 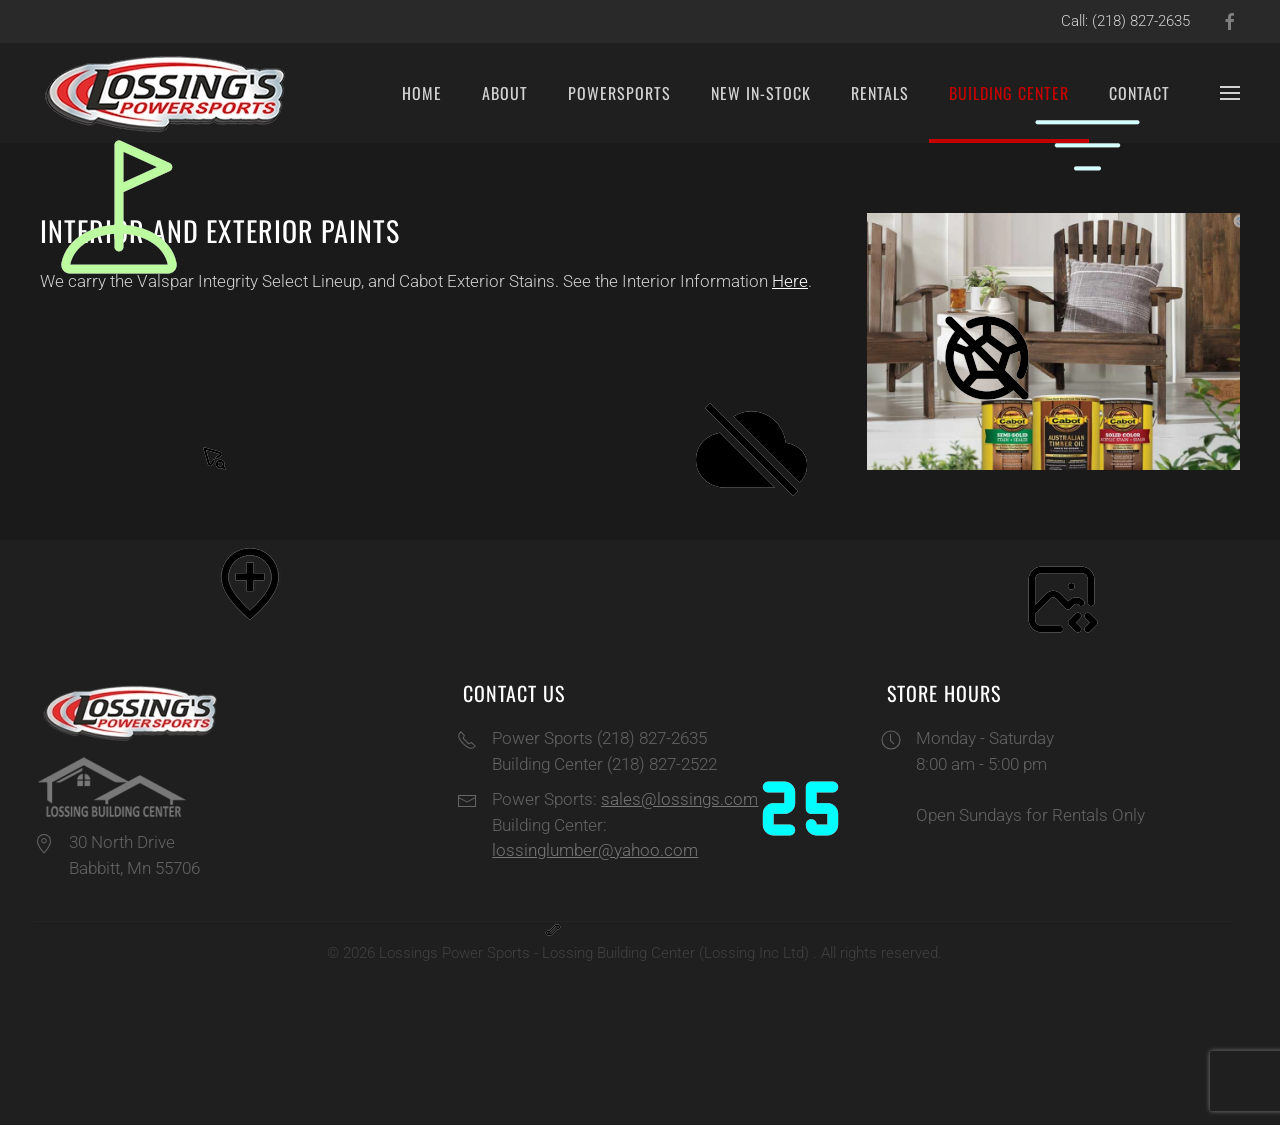 What do you see at coordinates (119, 207) in the screenshot?
I see `view golf course locations or tee times` at bounding box center [119, 207].